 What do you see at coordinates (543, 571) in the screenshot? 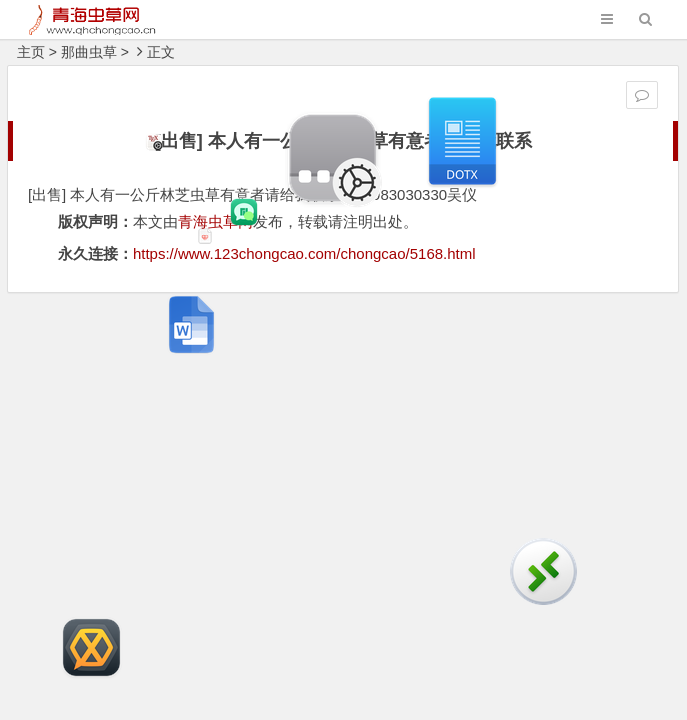
I see `indicates file or folder is syncing` at bounding box center [543, 571].